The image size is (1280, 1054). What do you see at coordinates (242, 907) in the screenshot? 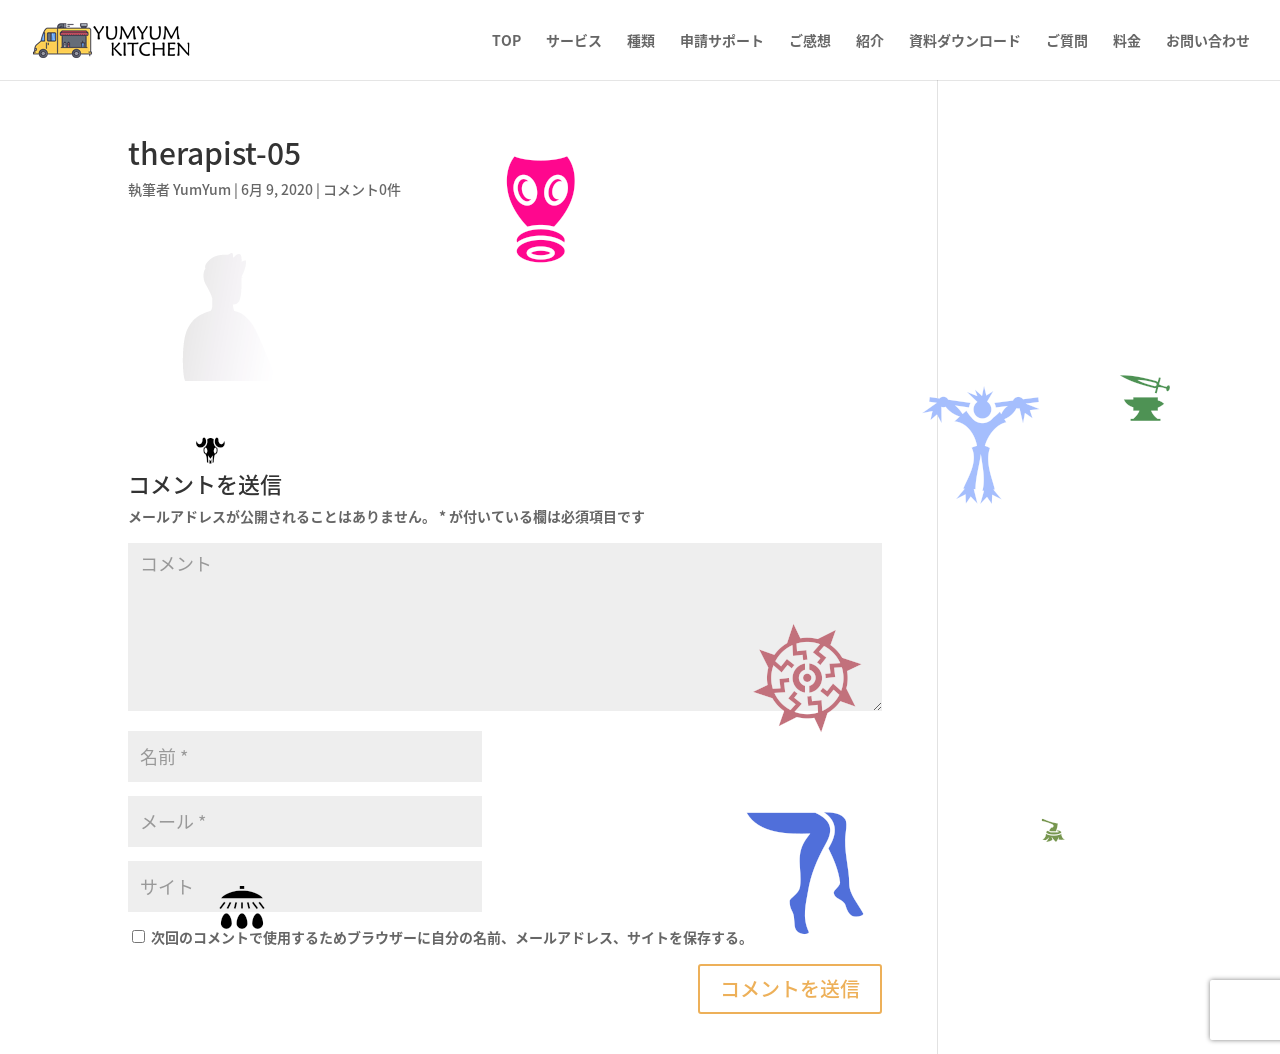
I see `view incubator status or settings` at bounding box center [242, 907].